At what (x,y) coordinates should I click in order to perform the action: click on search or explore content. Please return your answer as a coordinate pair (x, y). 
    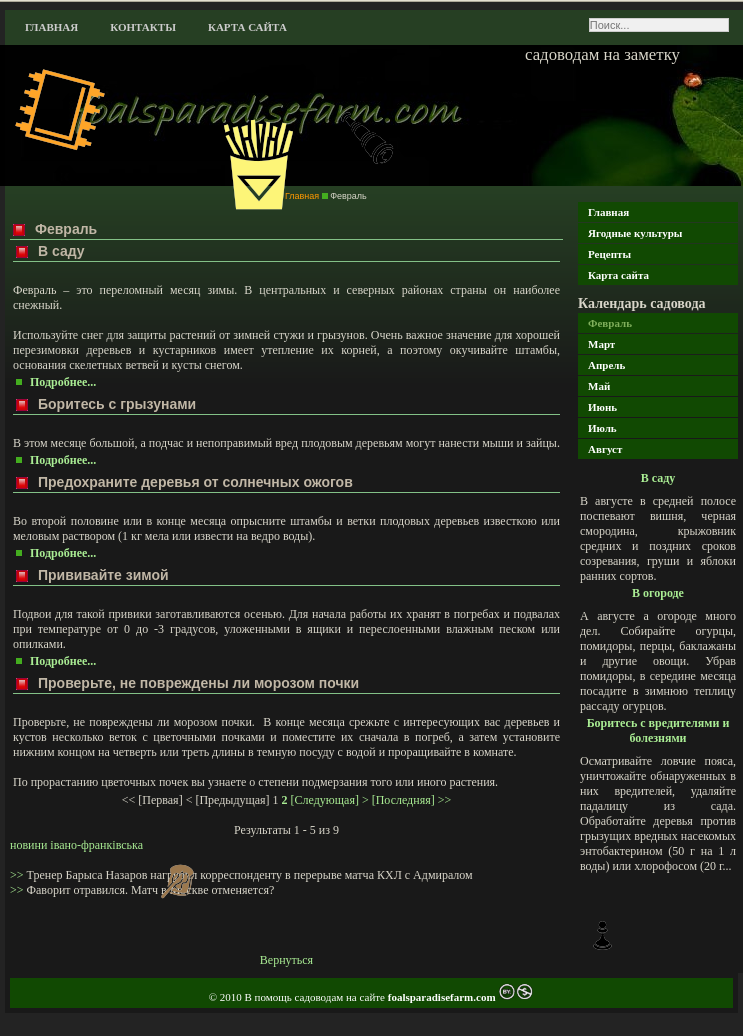
    Looking at the image, I should click on (367, 138).